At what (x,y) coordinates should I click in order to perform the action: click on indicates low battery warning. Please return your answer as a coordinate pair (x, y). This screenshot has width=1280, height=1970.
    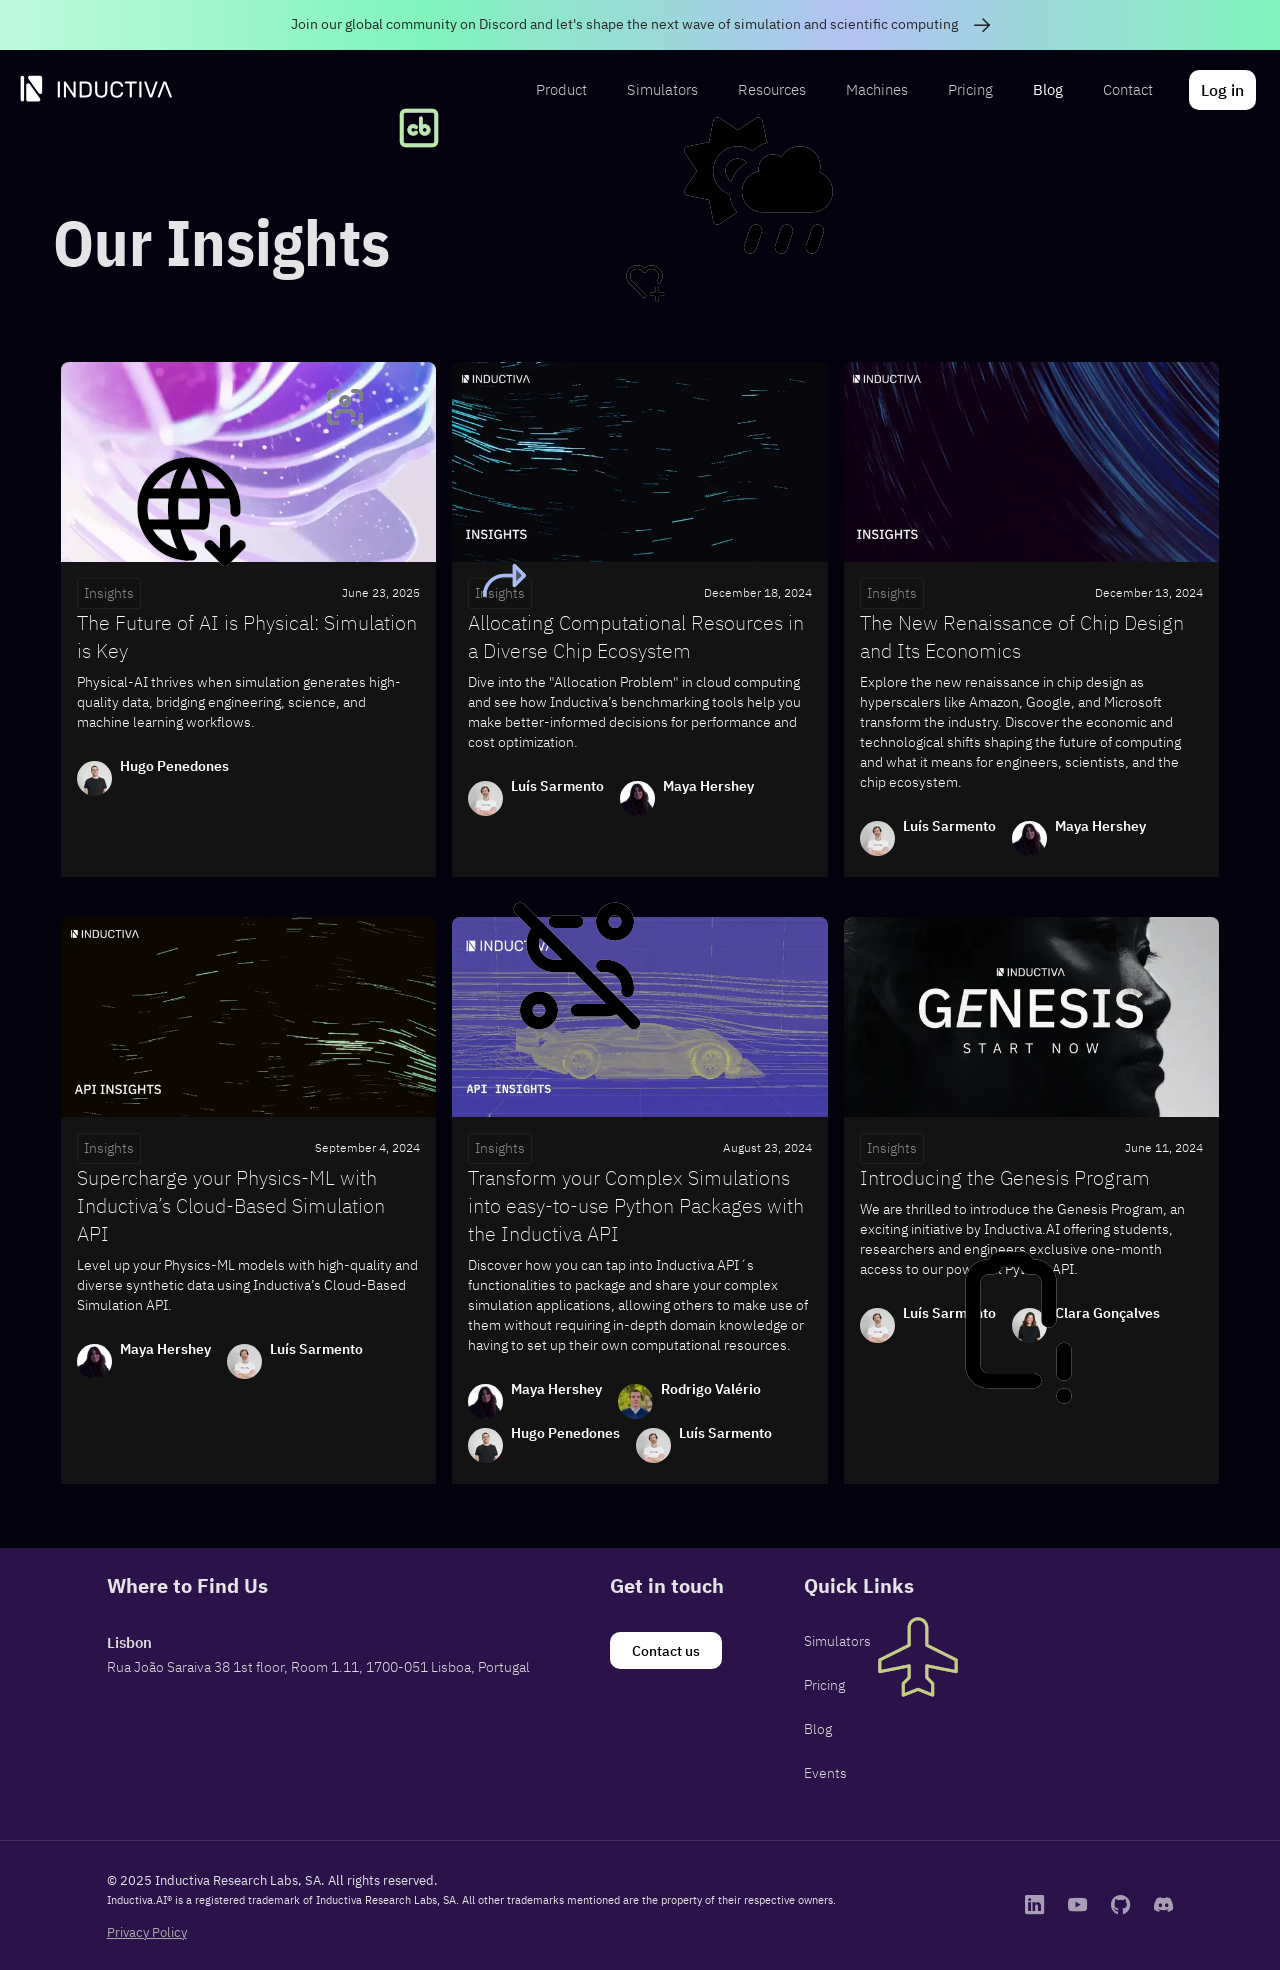
    Looking at the image, I should click on (1011, 1320).